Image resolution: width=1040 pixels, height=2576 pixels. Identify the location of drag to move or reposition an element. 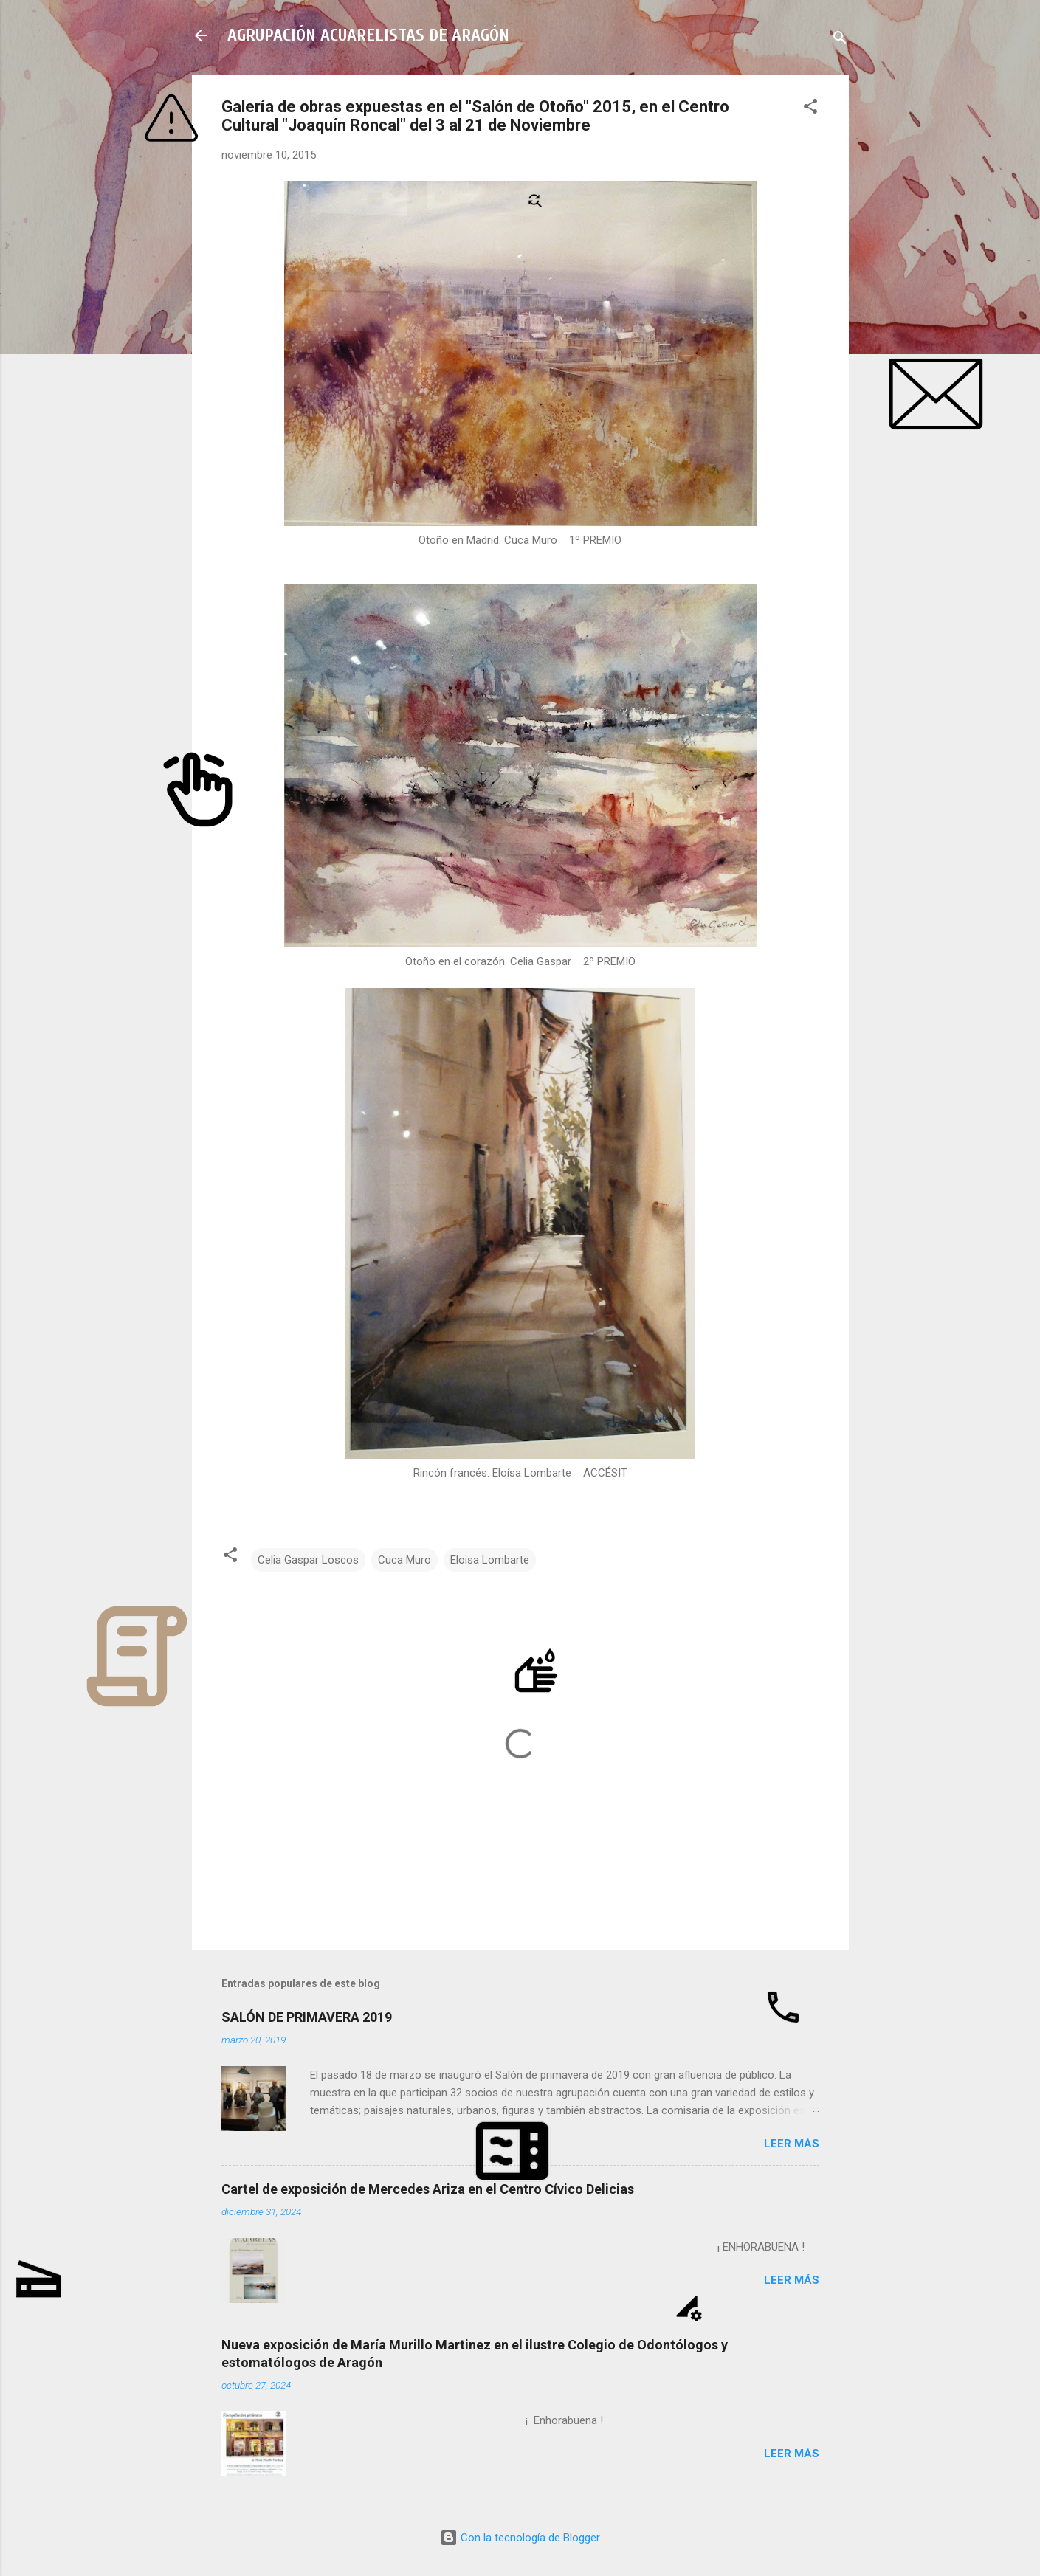
(200, 787).